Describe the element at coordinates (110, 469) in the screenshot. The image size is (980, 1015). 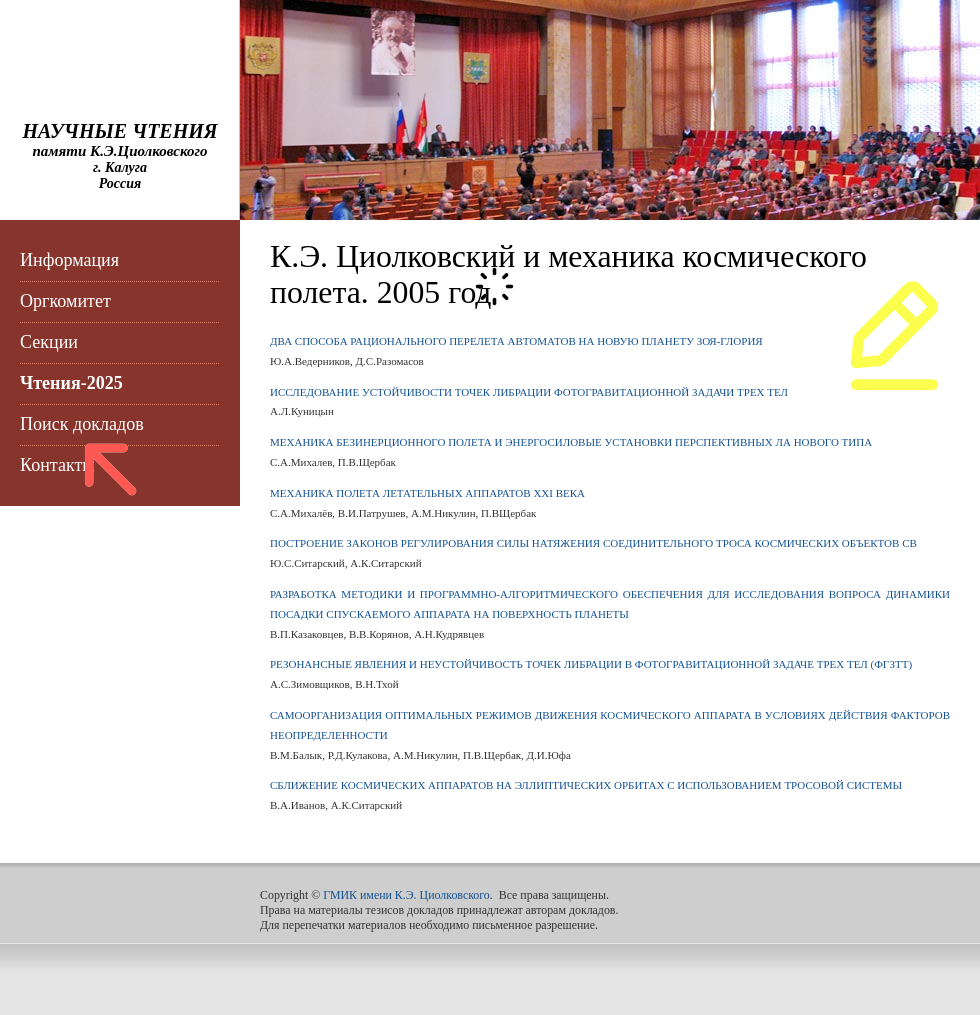
I see `navigate to parent folder or previous level` at that location.